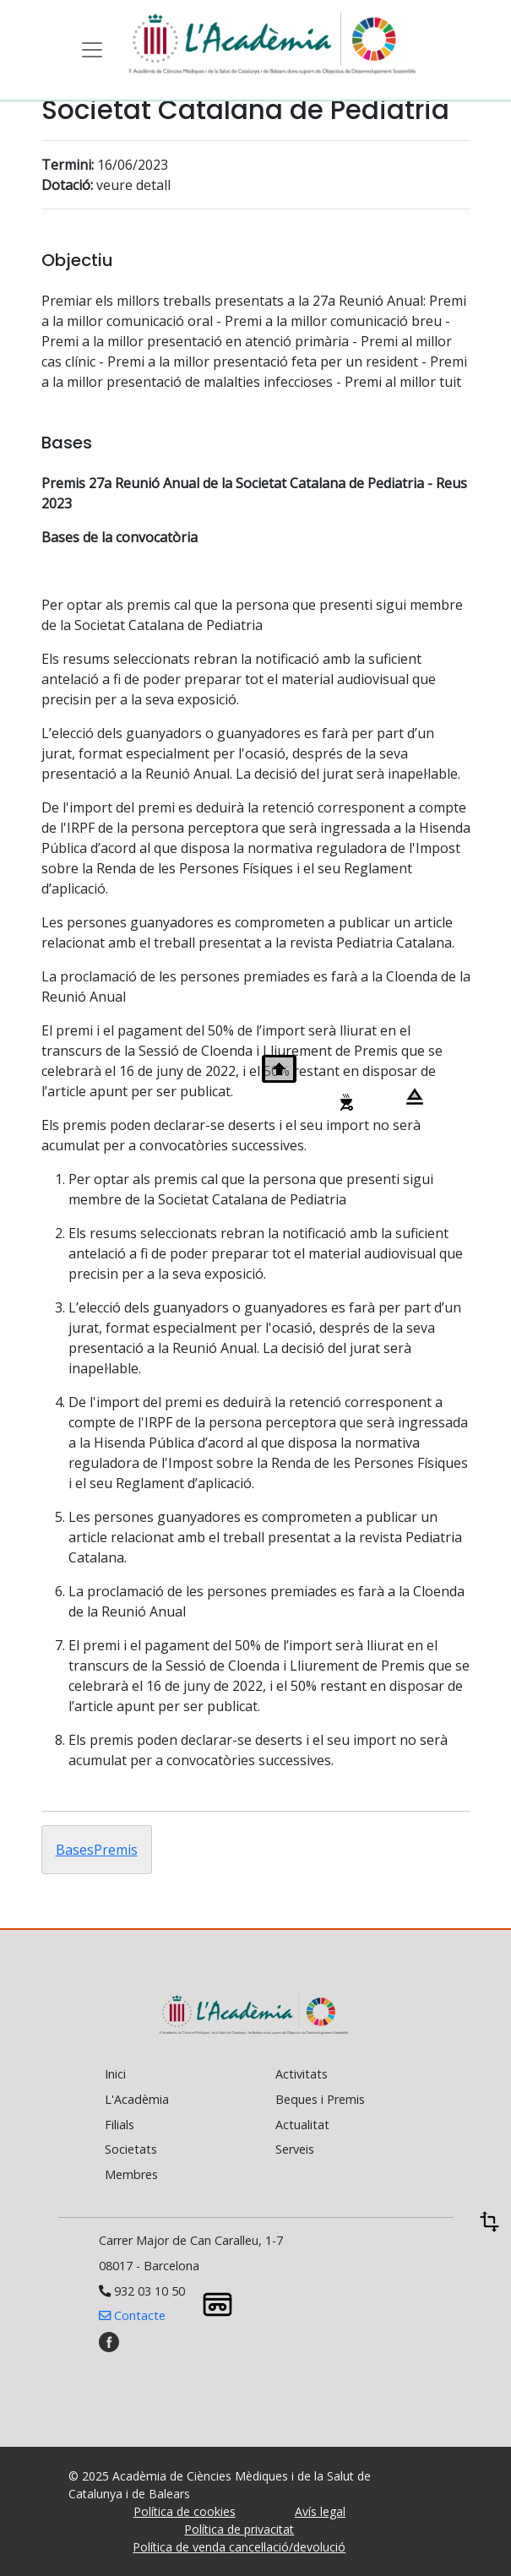  Describe the element at coordinates (346, 1102) in the screenshot. I see `access outdoor cooking or grilling recipes` at that location.